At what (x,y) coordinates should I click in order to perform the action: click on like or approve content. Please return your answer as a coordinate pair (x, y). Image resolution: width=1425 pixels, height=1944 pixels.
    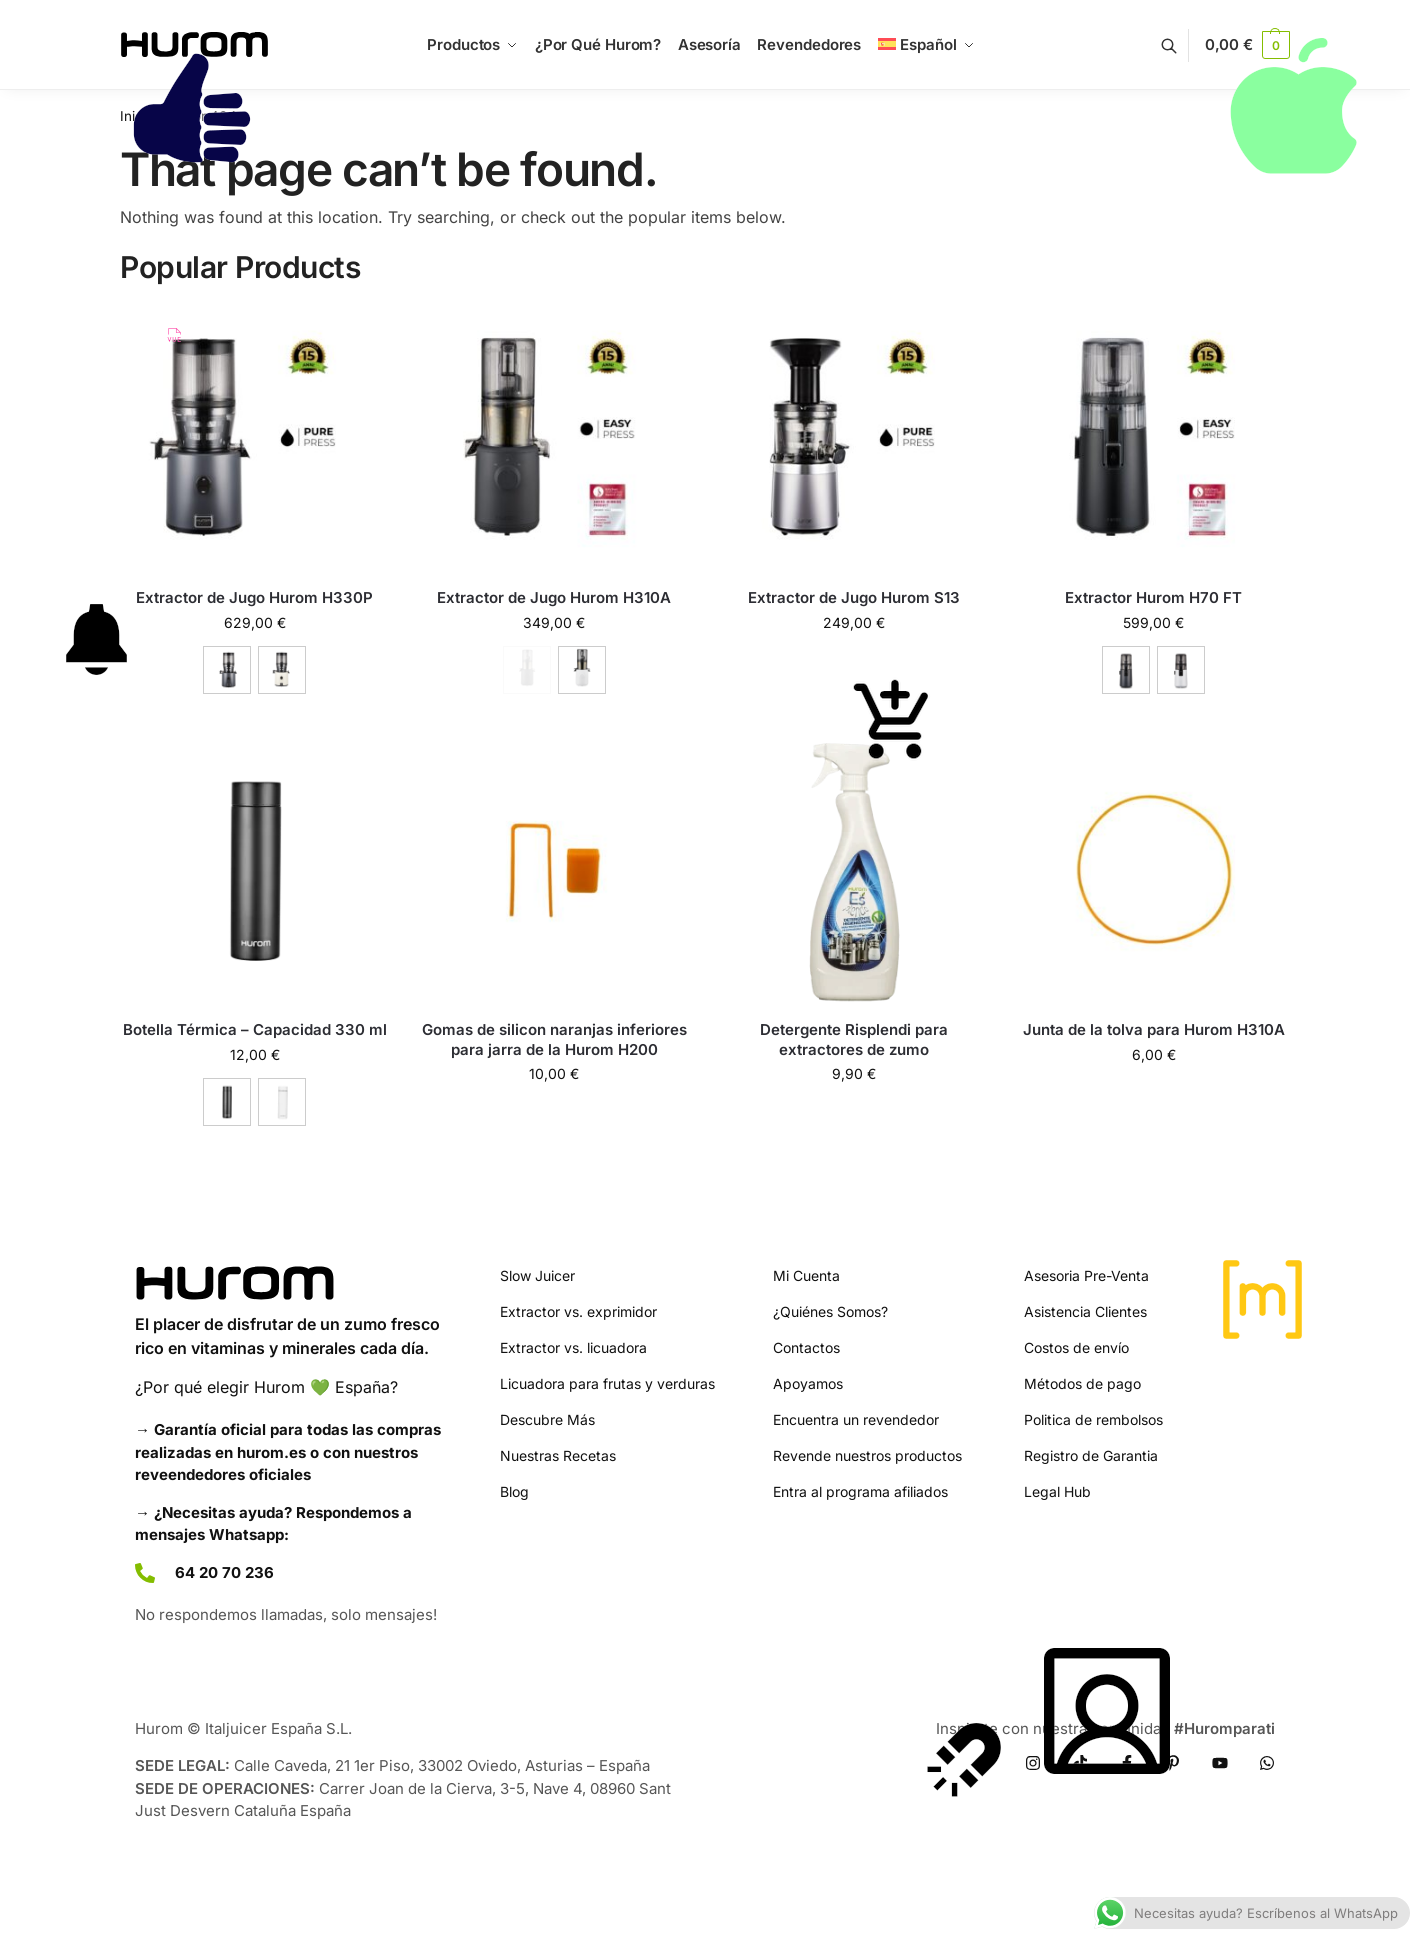
    Looking at the image, I should click on (192, 108).